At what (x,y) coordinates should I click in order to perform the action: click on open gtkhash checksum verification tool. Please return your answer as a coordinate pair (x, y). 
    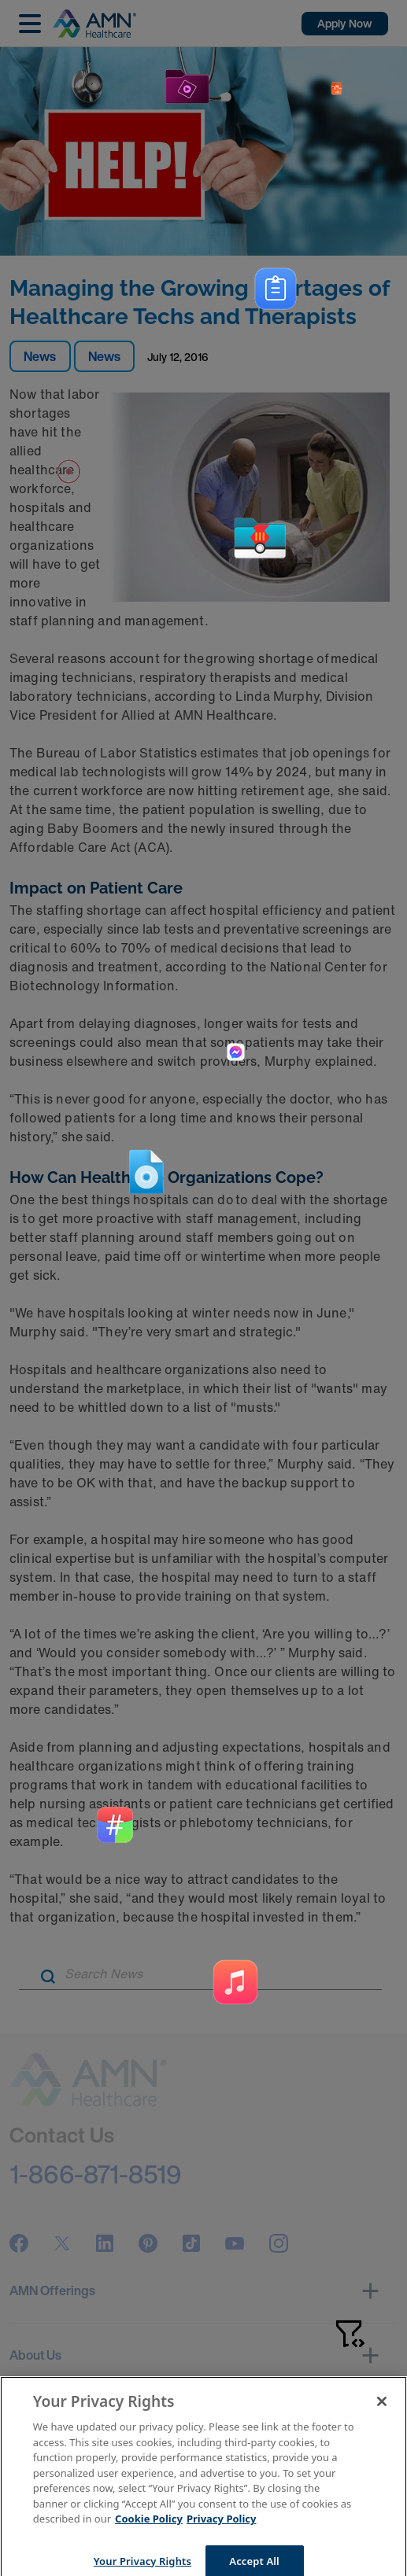
    Looking at the image, I should click on (115, 1825).